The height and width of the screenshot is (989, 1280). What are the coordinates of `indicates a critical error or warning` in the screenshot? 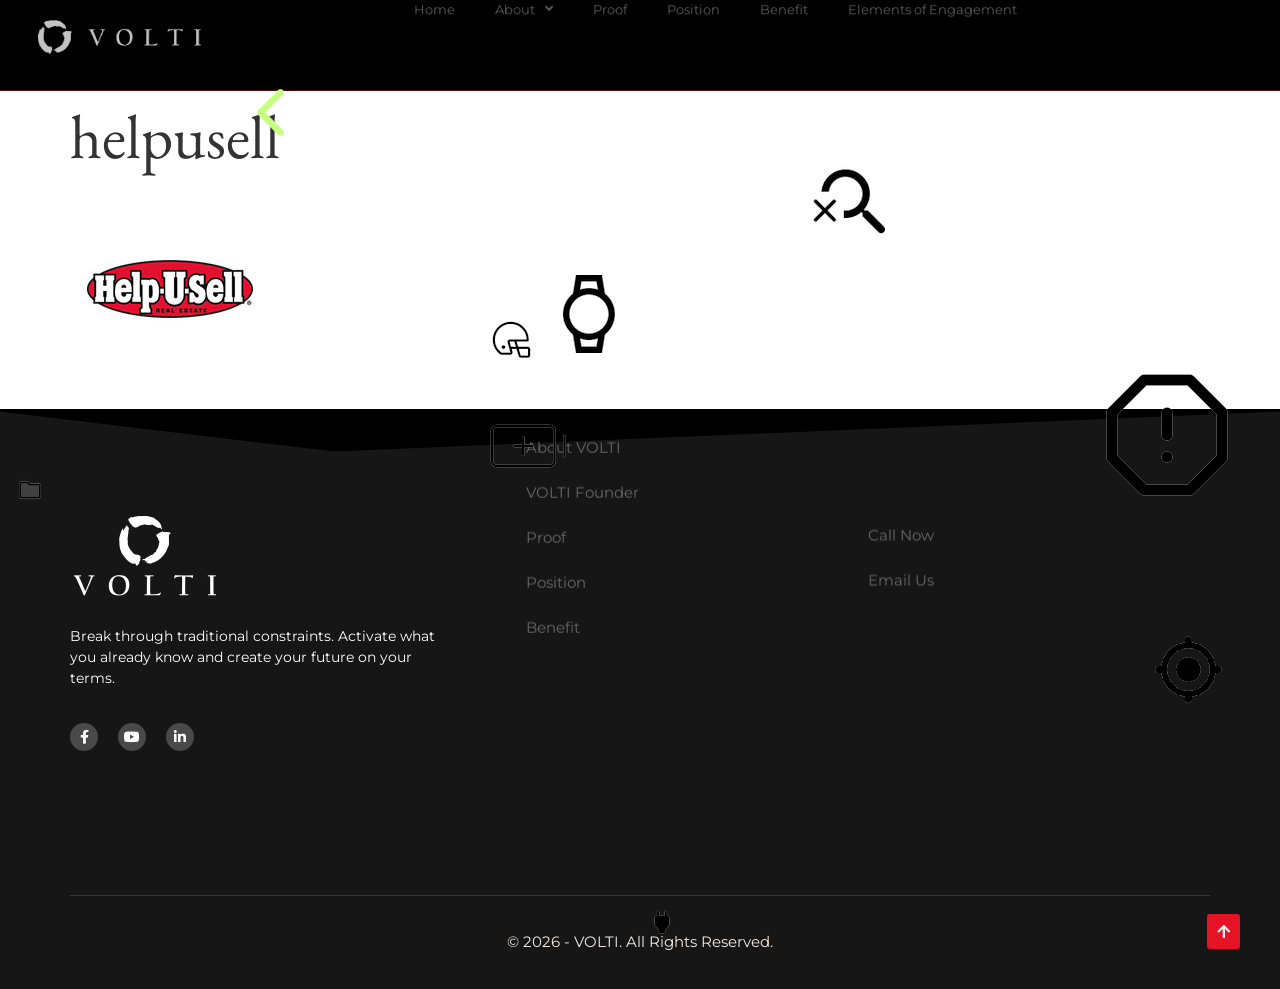 It's located at (1167, 435).